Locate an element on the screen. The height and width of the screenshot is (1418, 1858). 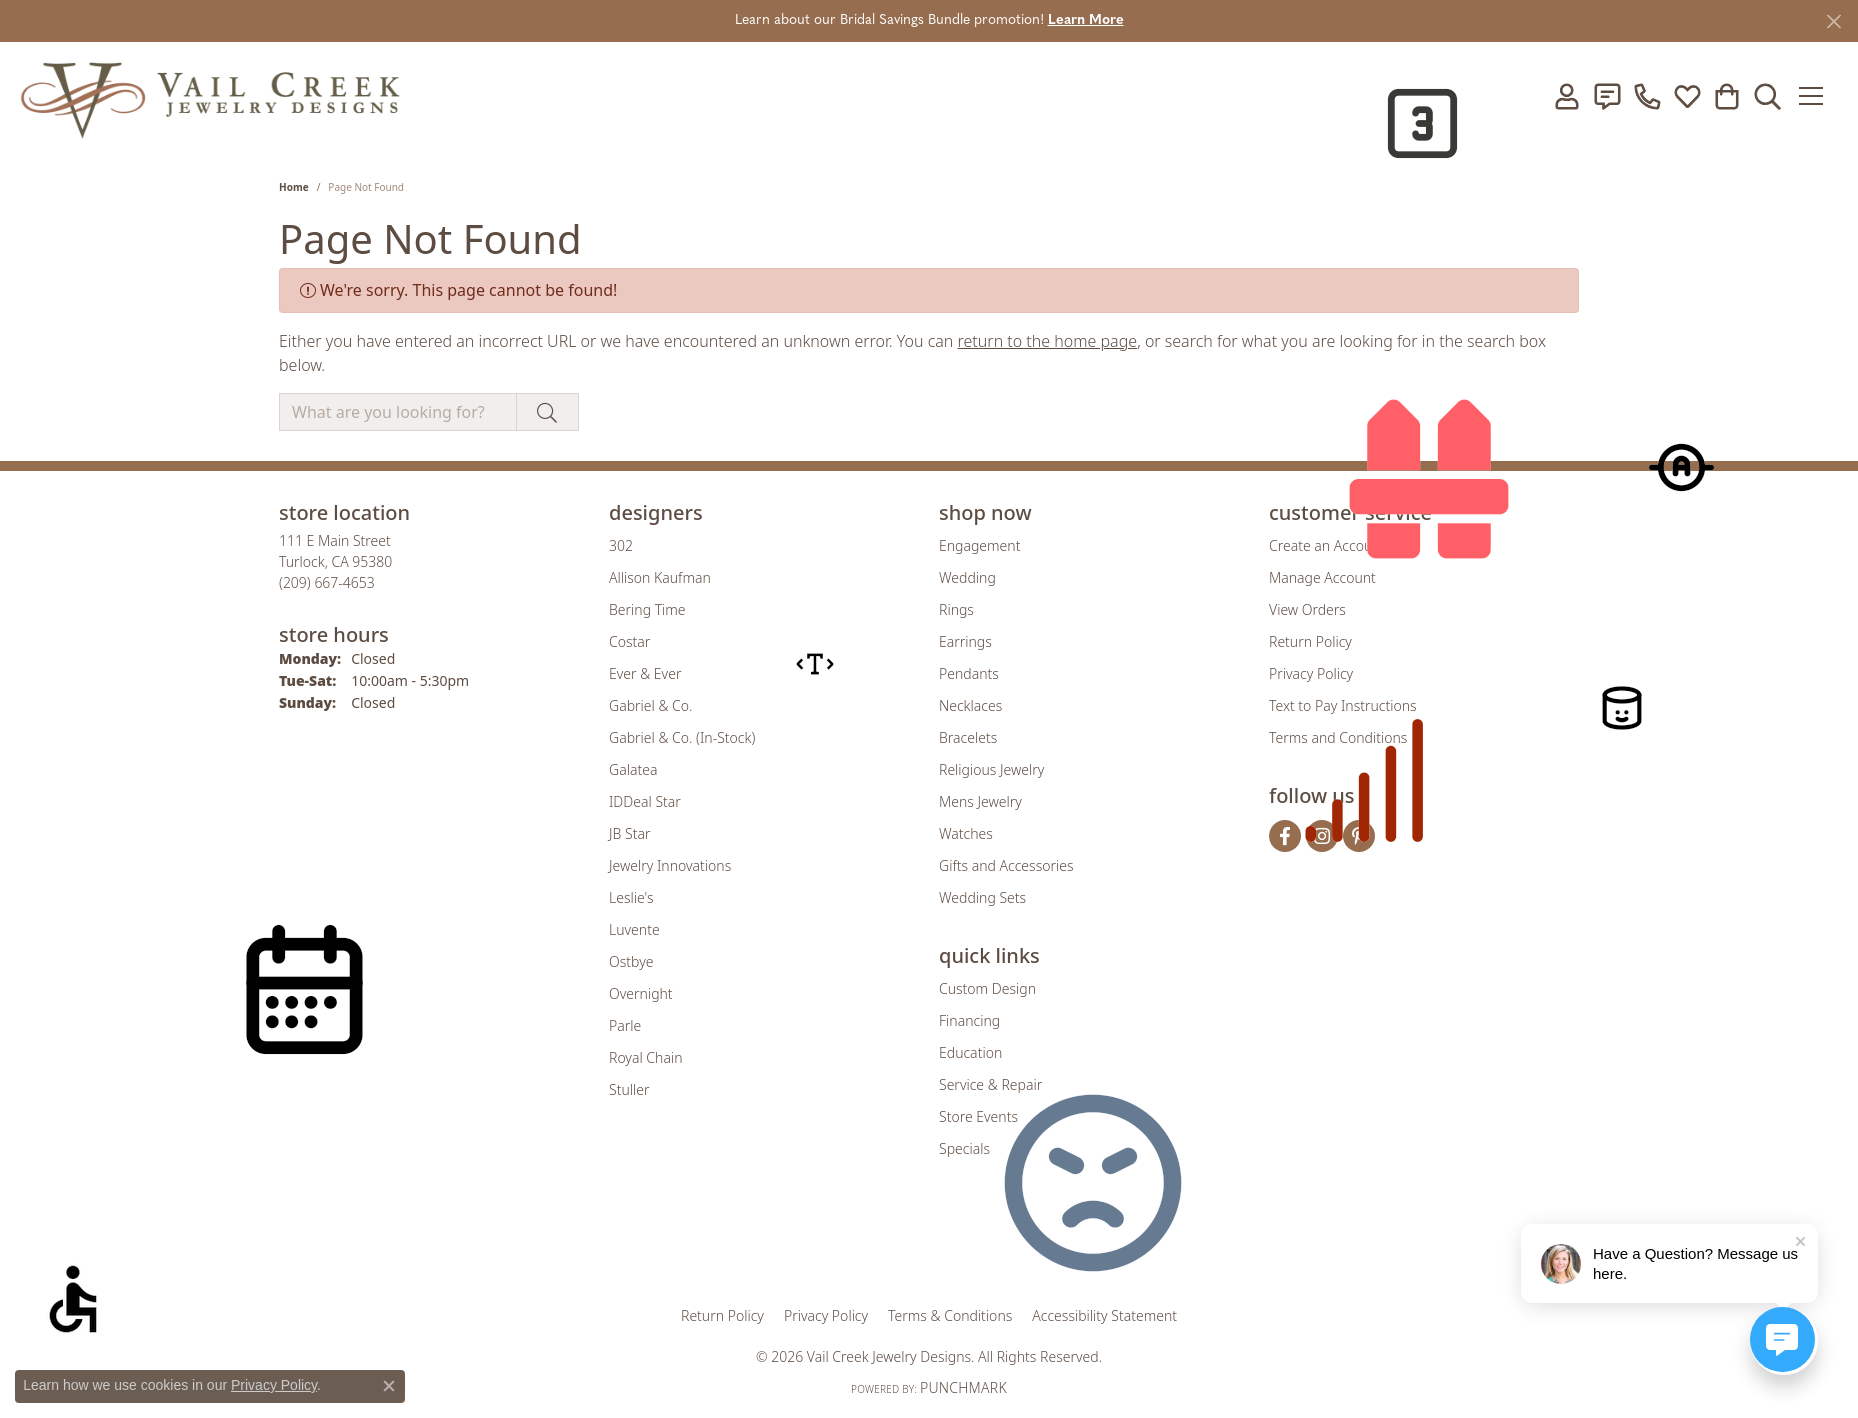
represents a function or method parameter is located at coordinates (815, 664).